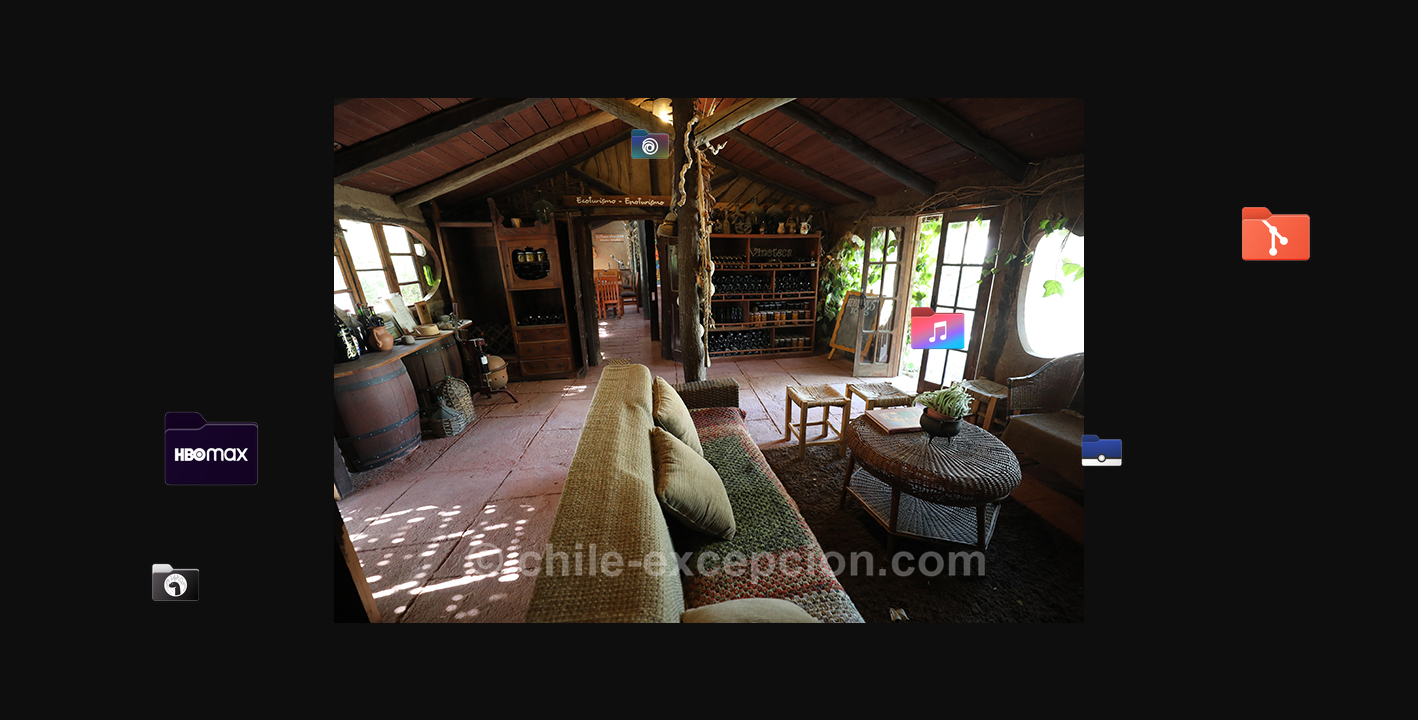 Image resolution: width=1418 pixels, height=720 pixels. What do you see at coordinates (1101, 451) in the screenshot?
I see `folder containing pokémon game files or saves` at bounding box center [1101, 451].